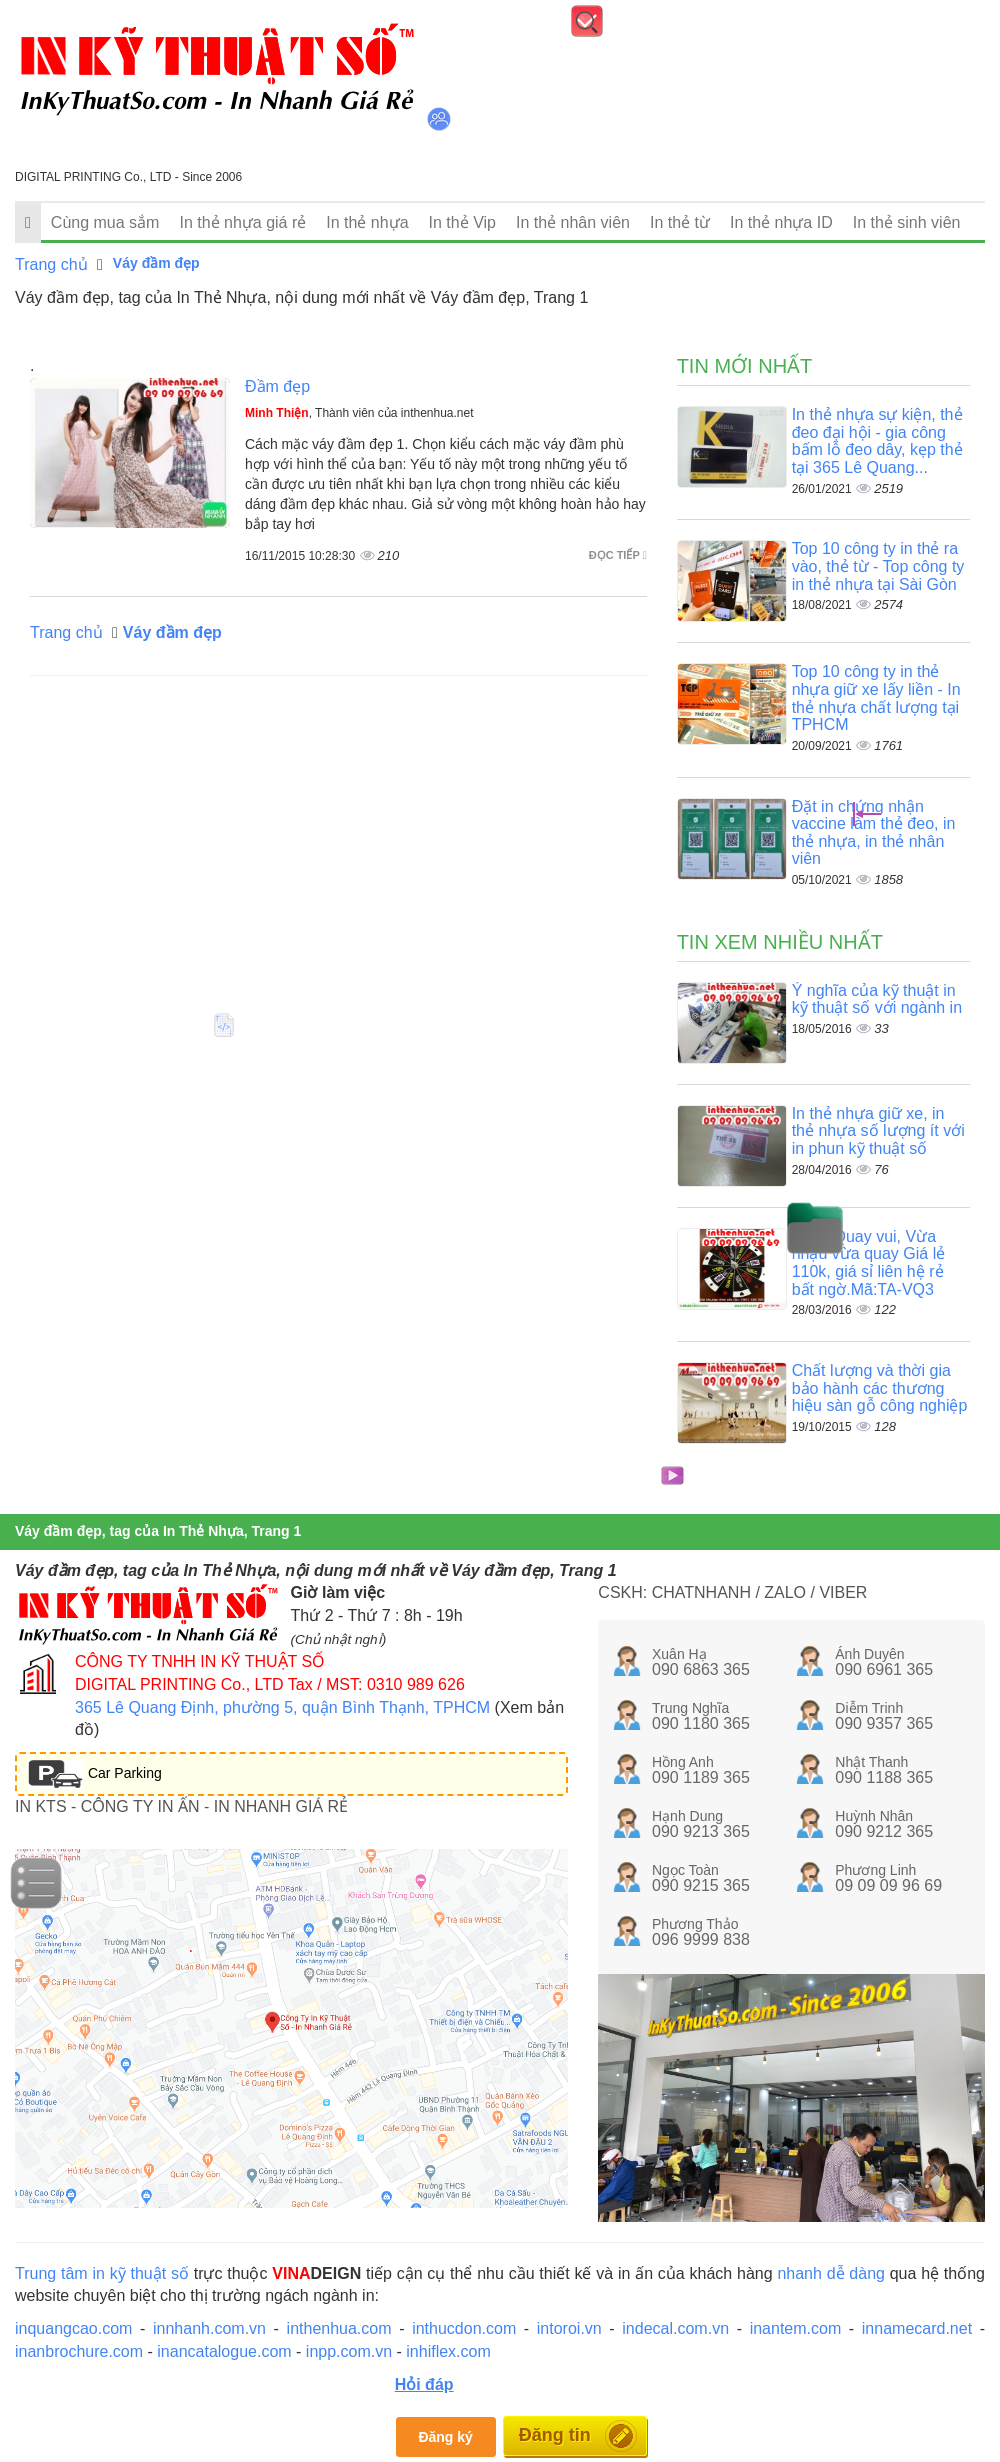 This screenshot has width=1000, height=2462. I want to click on open the reminders app, so click(36, 1883).